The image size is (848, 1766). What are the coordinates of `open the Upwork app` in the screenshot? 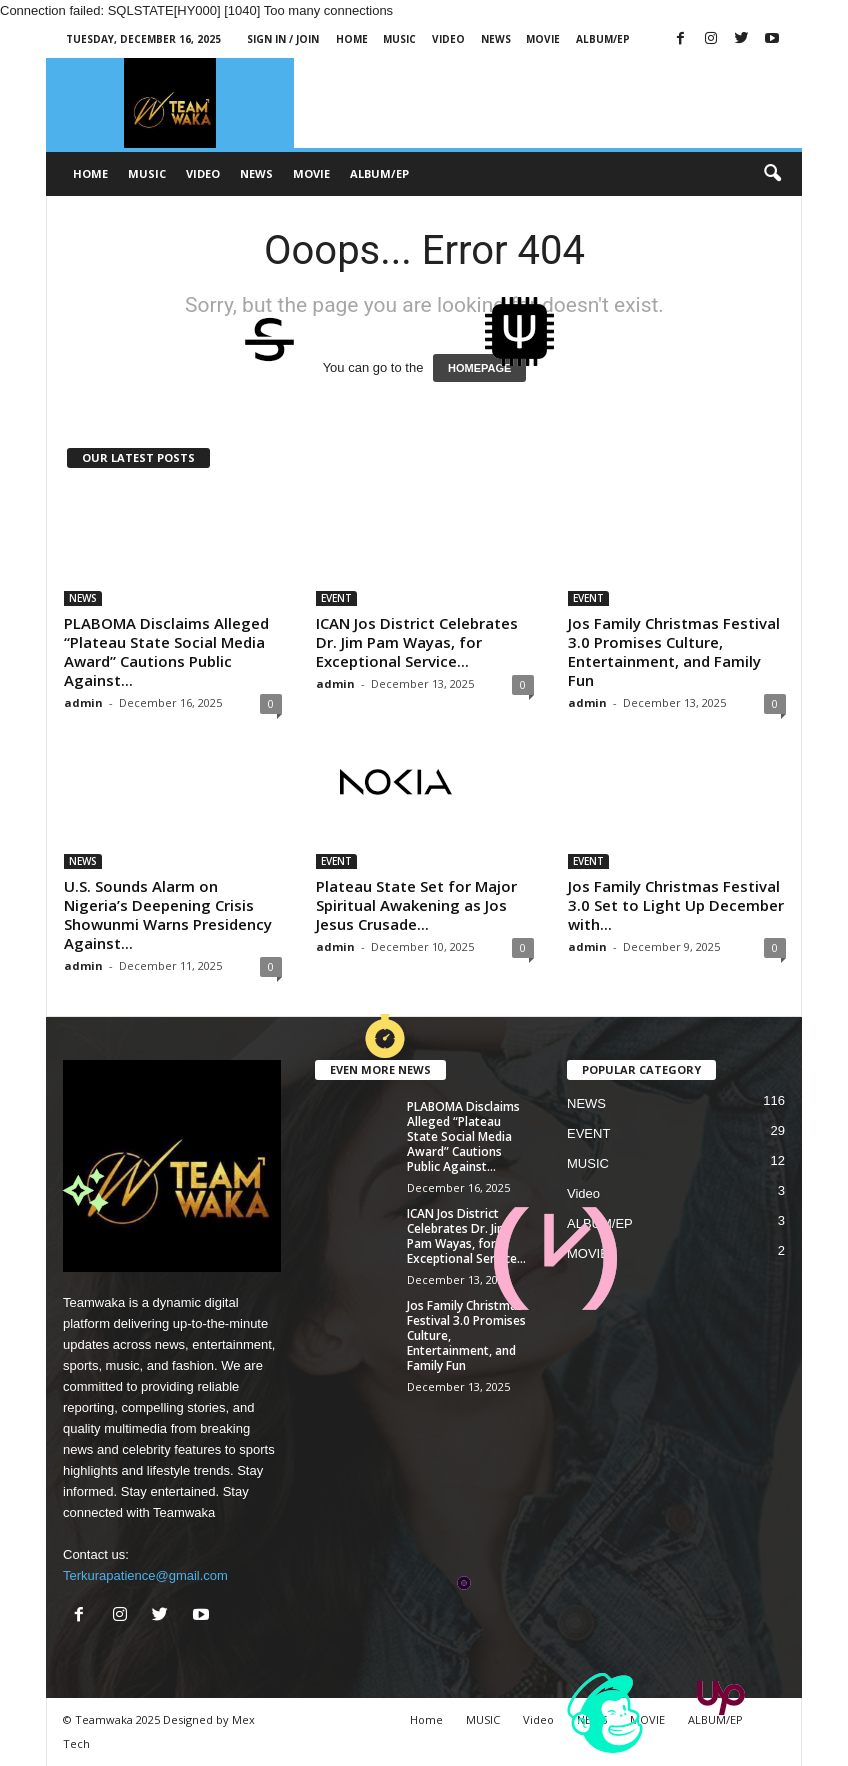 It's located at (721, 1698).